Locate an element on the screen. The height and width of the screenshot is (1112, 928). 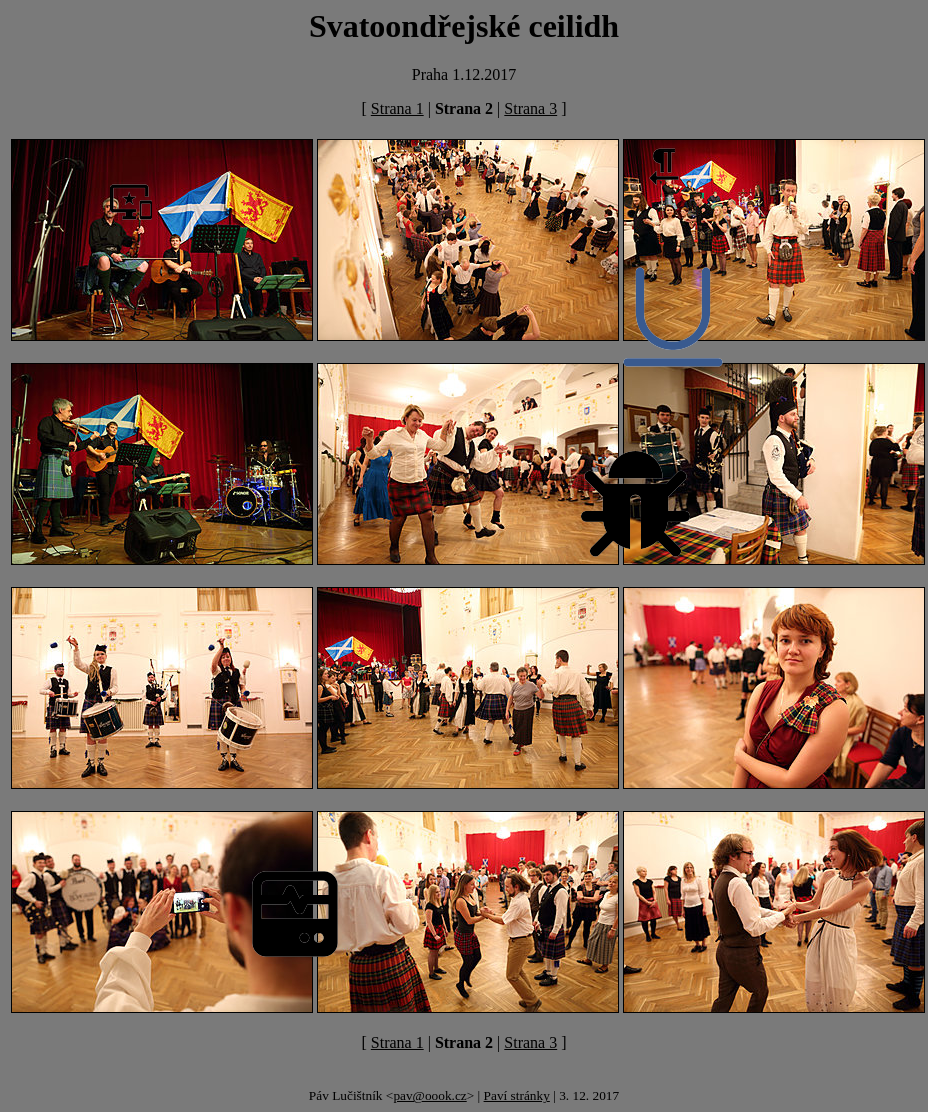
view important or starred devices is located at coordinates (131, 202).